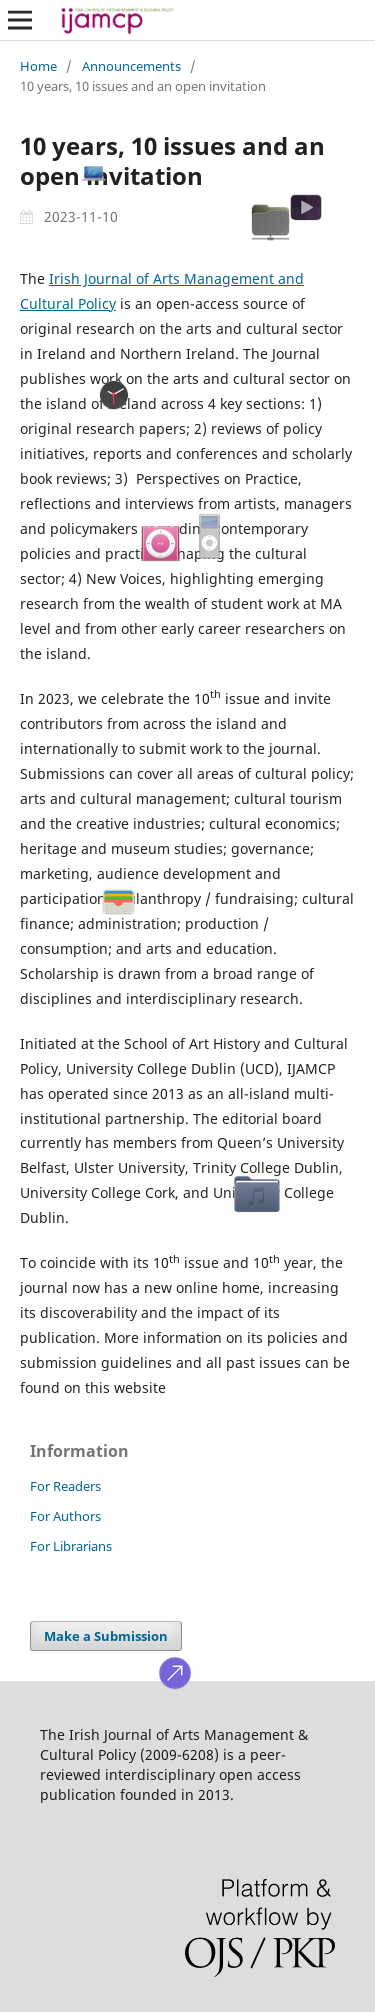 The width and height of the screenshot is (375, 2012). Describe the element at coordinates (257, 1194) in the screenshot. I see `open your music files folder` at that location.